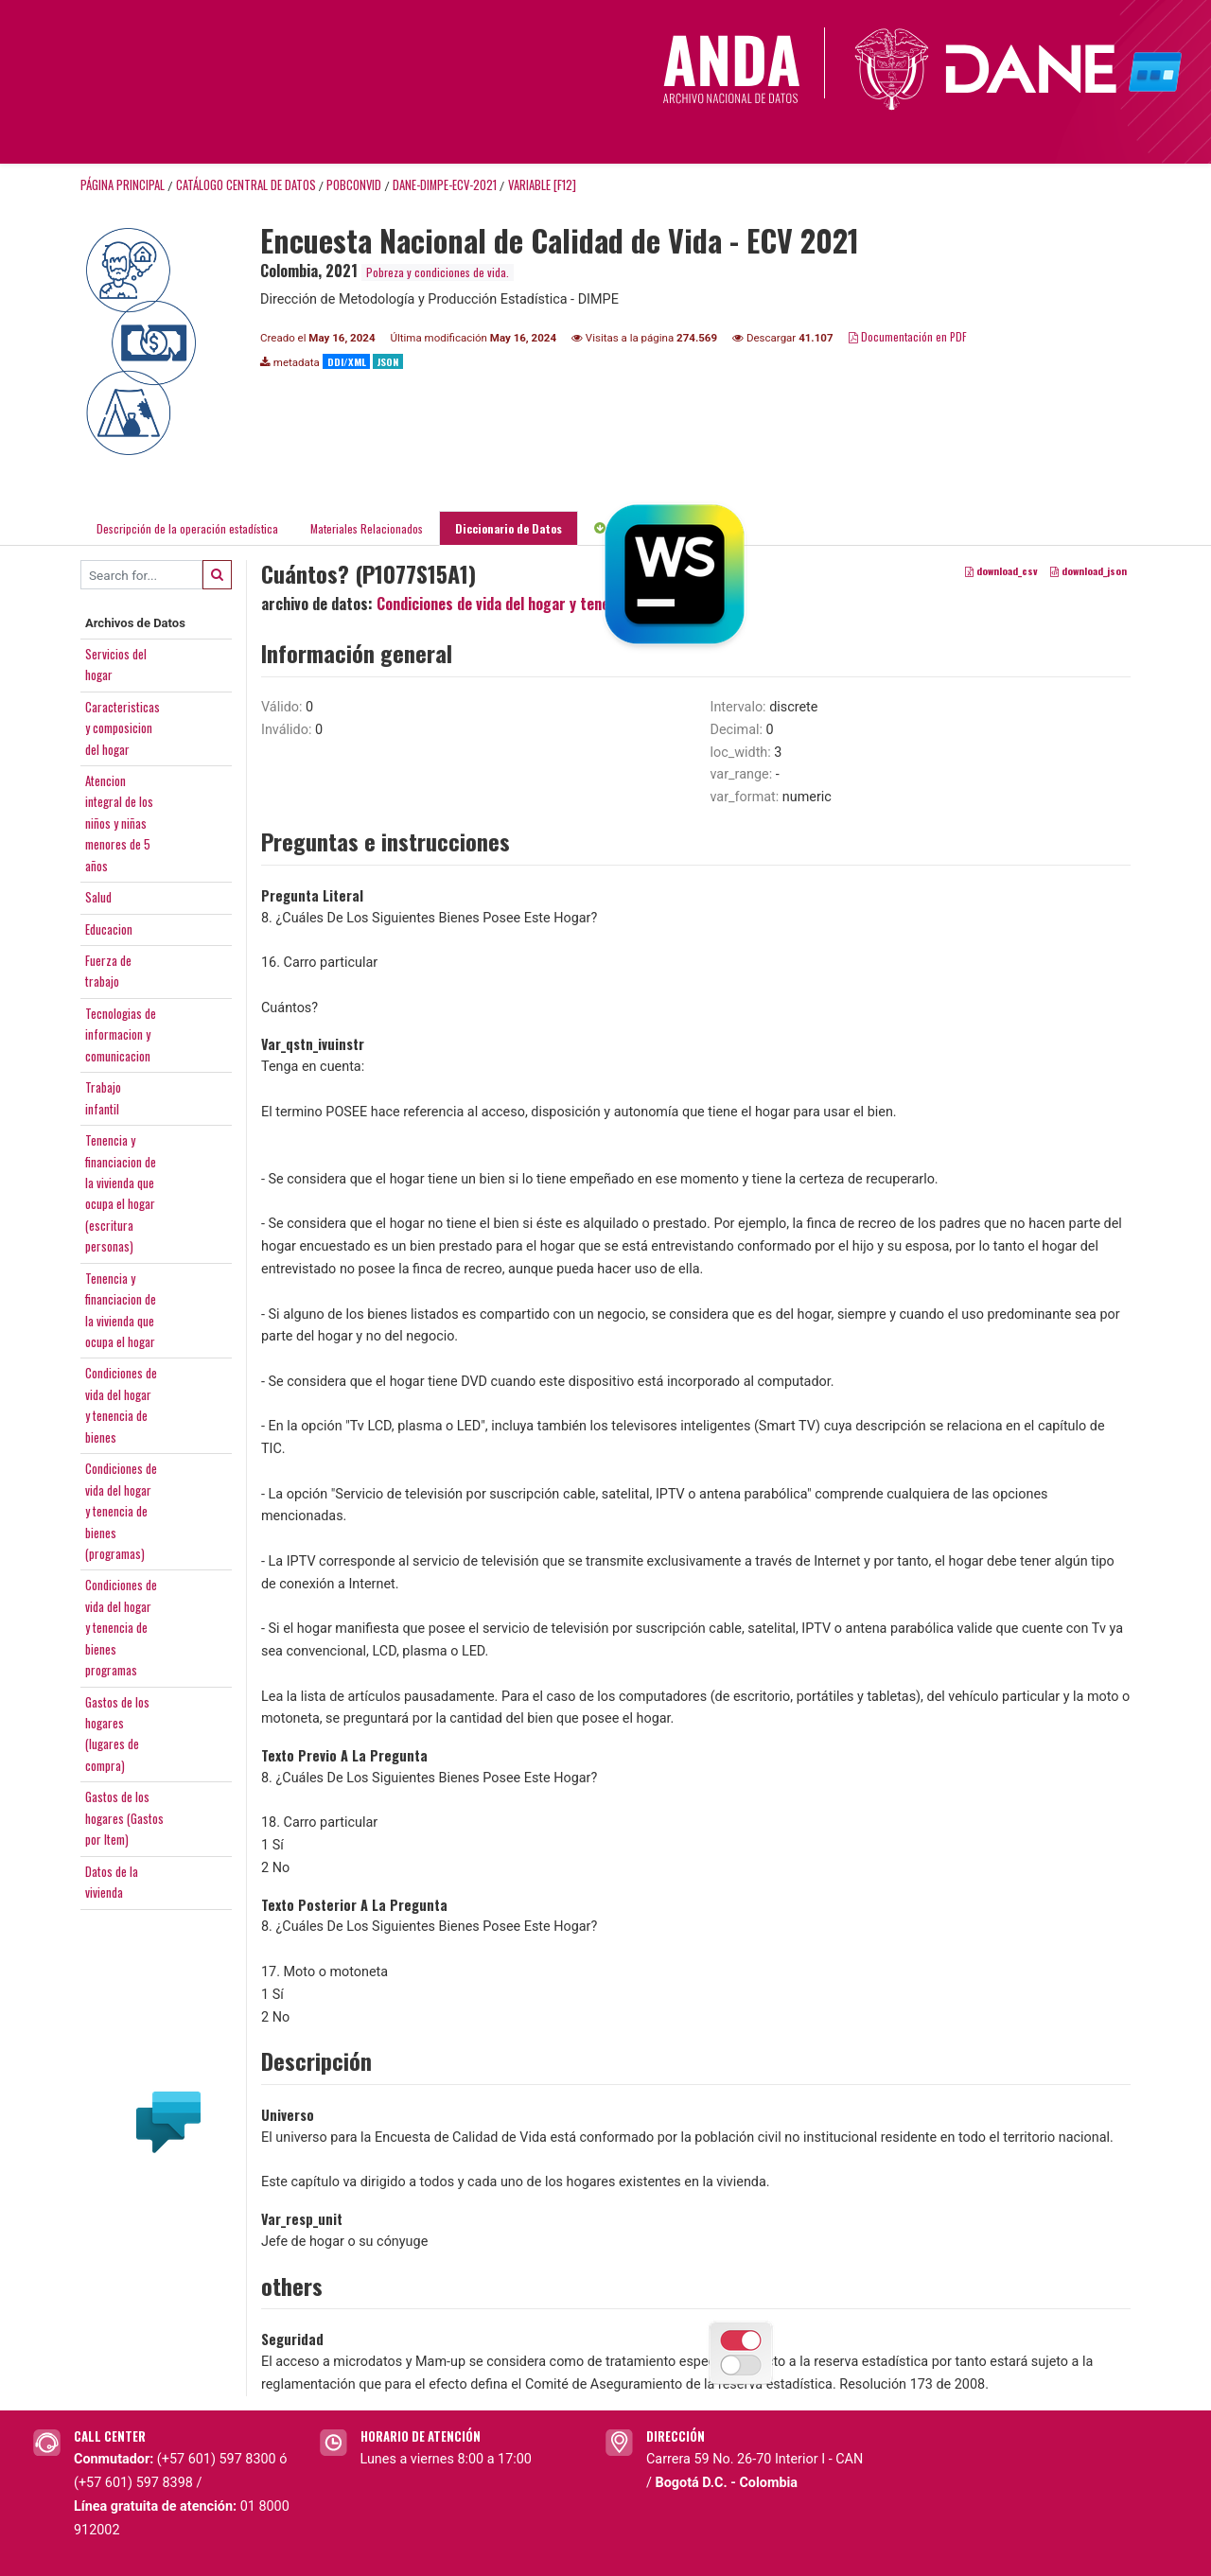 This screenshot has height=2576, width=1211. What do you see at coordinates (741, 2353) in the screenshot?
I see `open desktop preferences or settings` at bounding box center [741, 2353].